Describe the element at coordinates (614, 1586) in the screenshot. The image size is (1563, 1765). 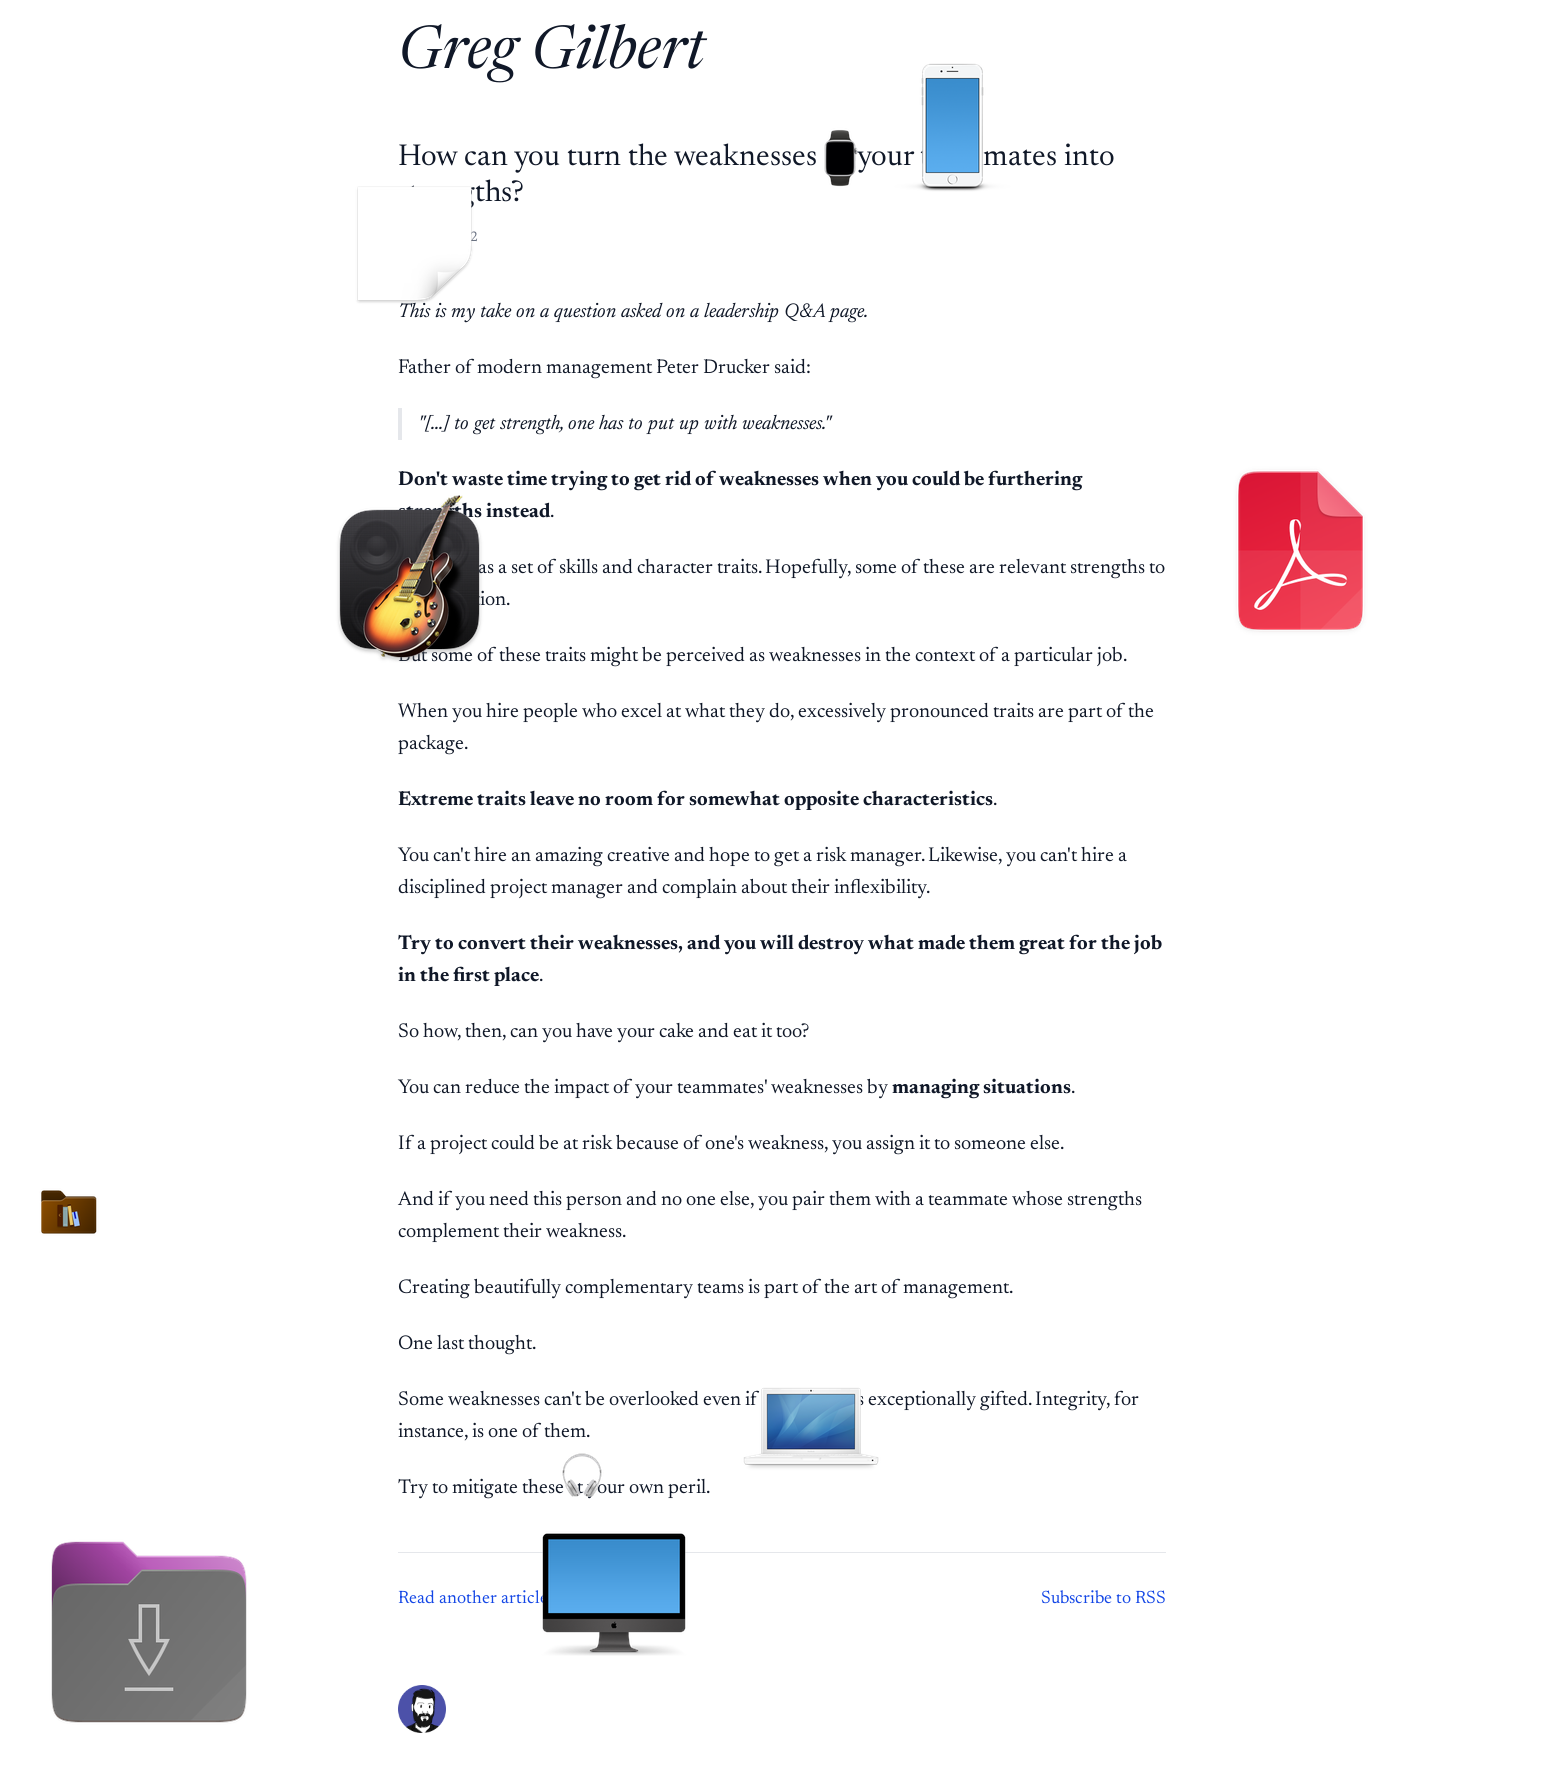
I see `indicates an iMac Pro device in system preferences` at that location.